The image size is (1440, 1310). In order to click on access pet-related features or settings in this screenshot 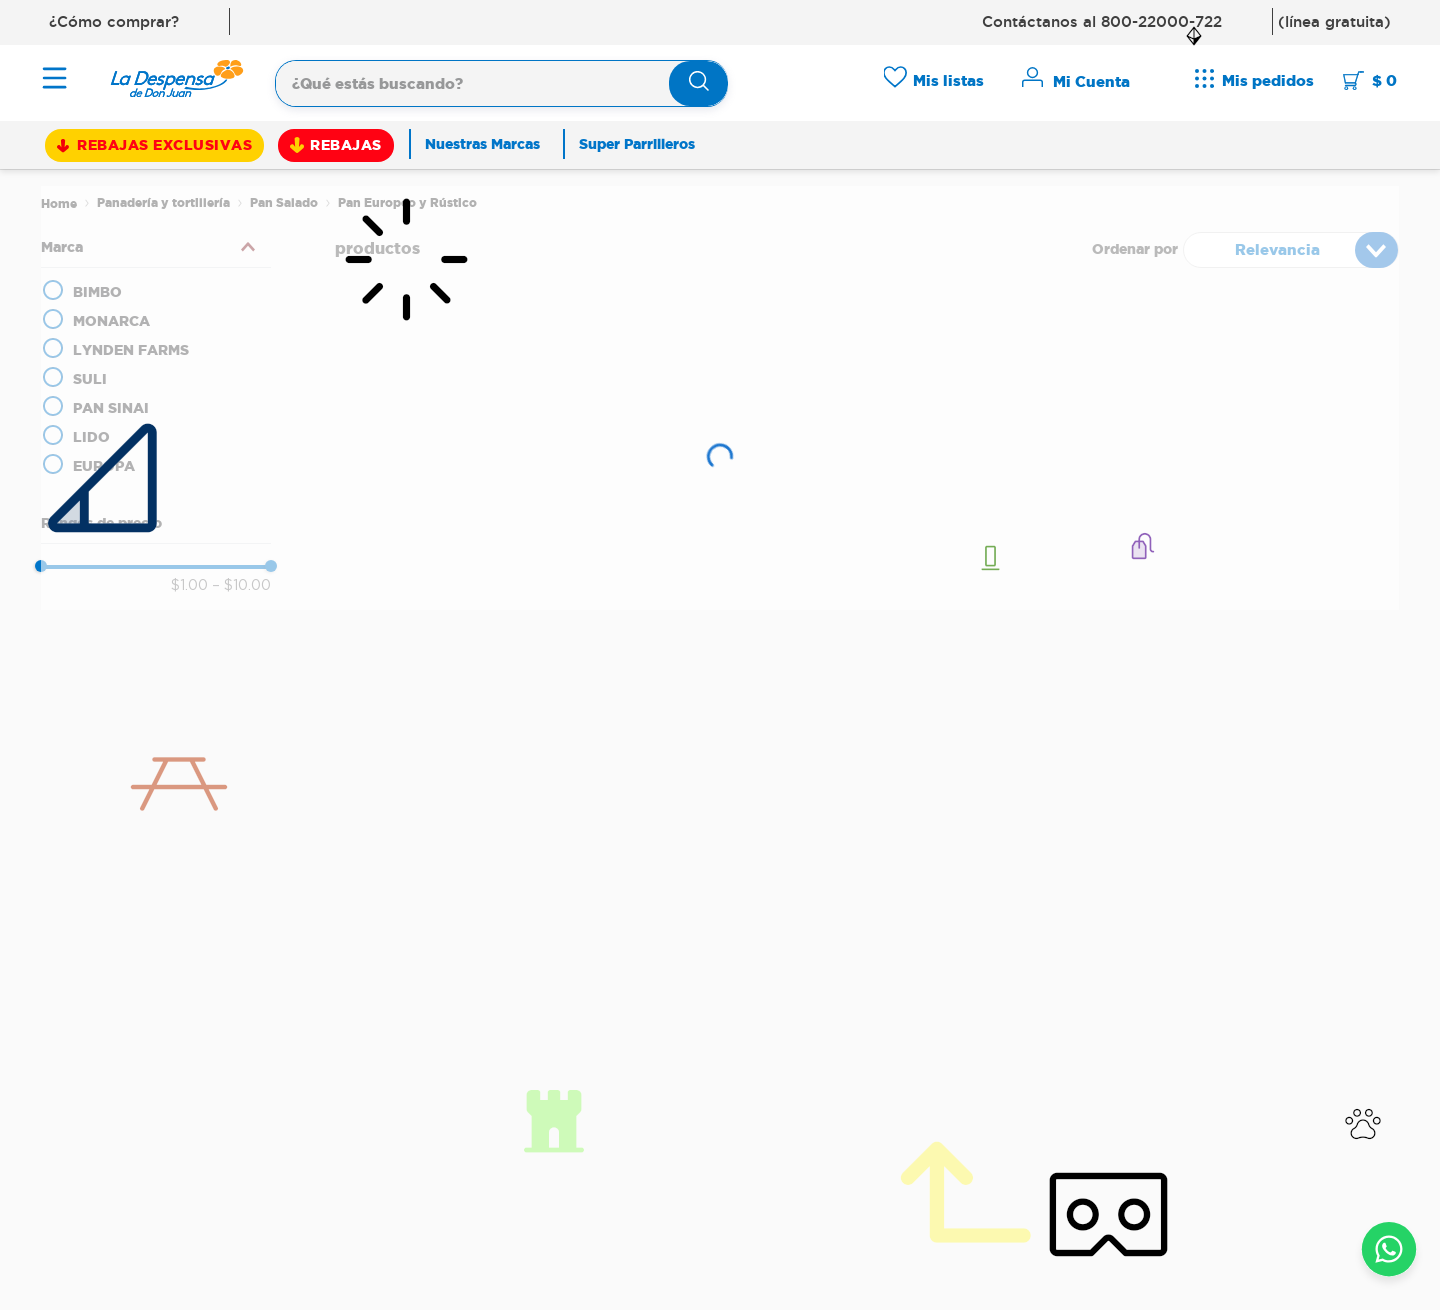, I will do `click(1363, 1124)`.